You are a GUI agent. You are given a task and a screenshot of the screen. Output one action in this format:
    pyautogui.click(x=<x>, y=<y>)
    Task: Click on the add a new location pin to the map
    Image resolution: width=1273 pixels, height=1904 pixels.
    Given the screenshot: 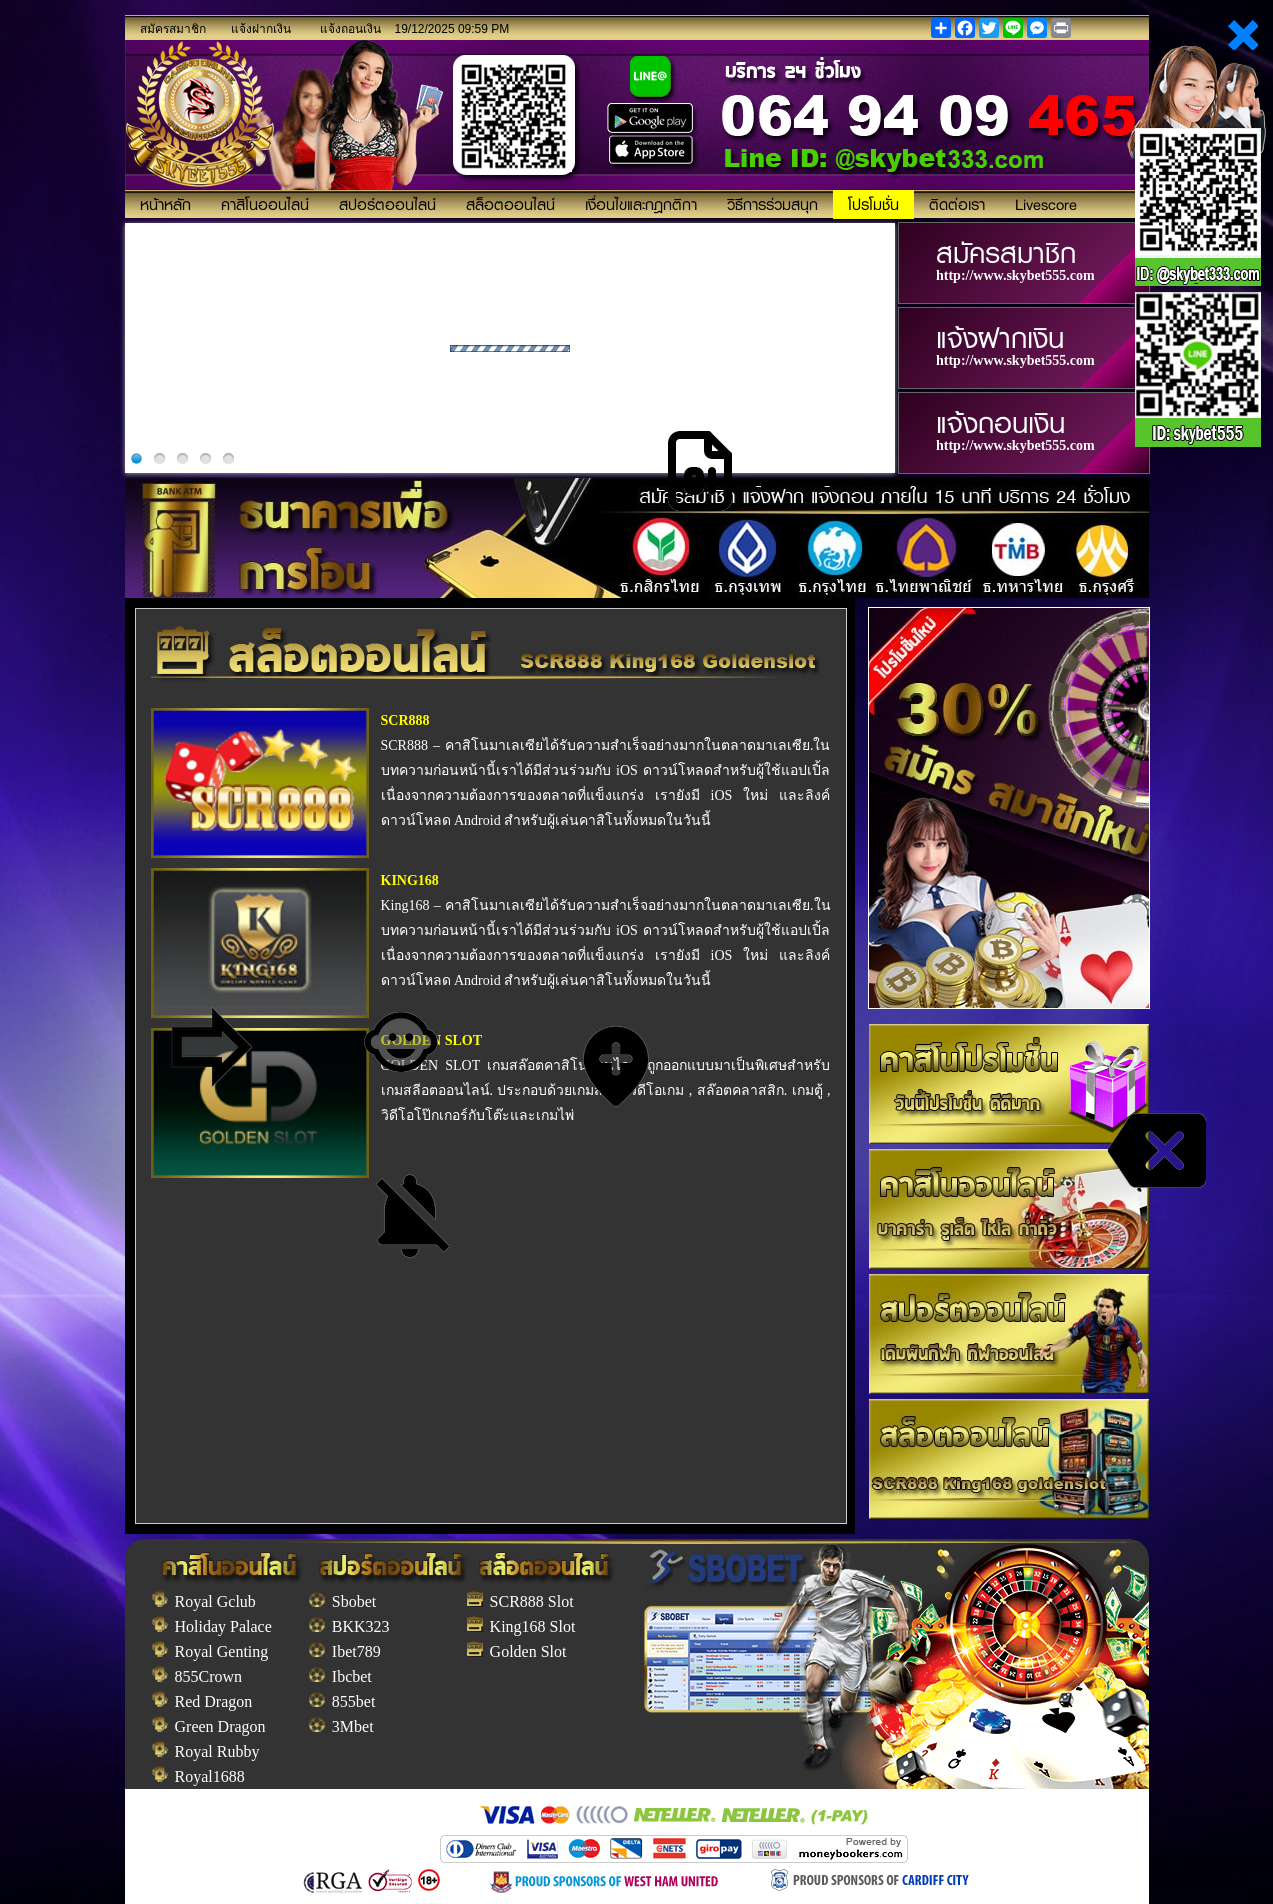 What is the action you would take?
    pyautogui.click(x=616, y=1067)
    